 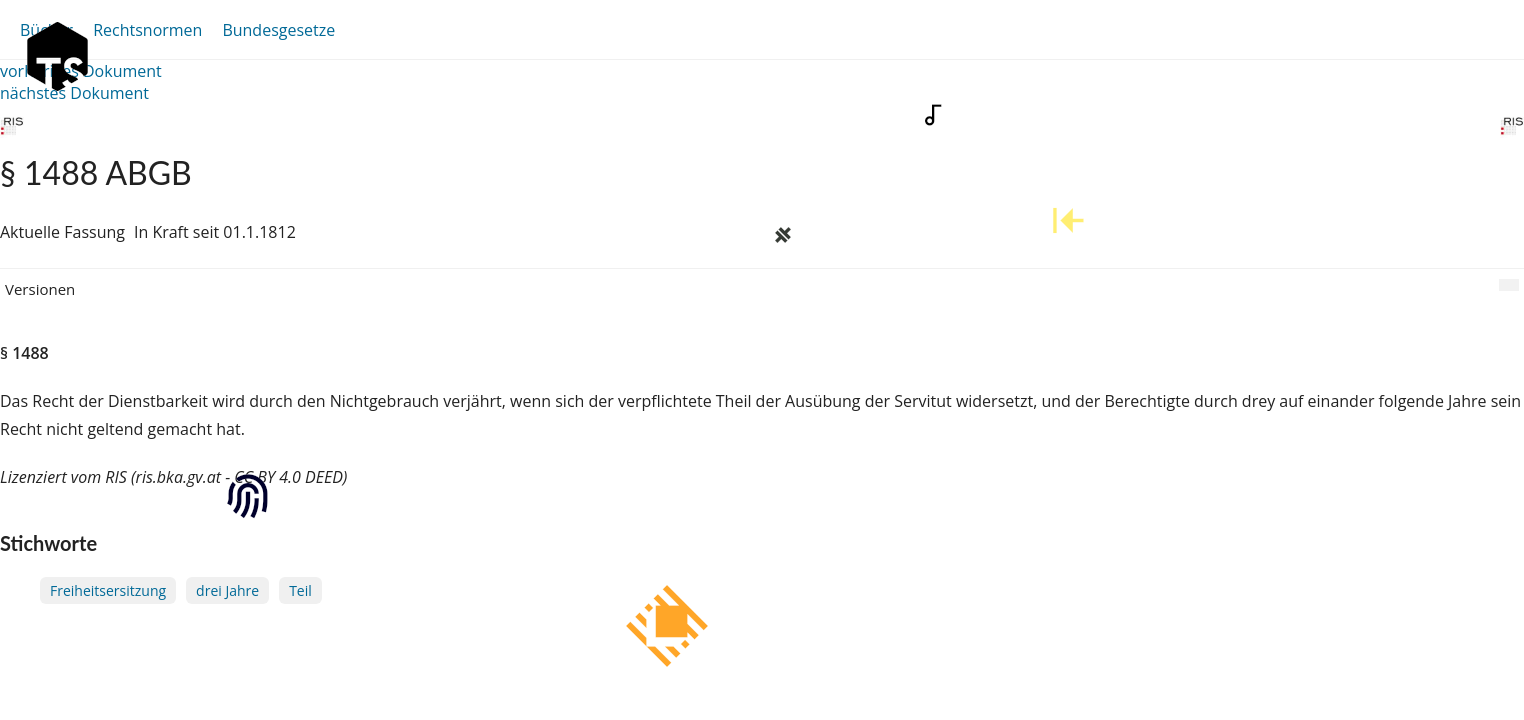 I want to click on collapse panel to the left, so click(x=1067, y=220).